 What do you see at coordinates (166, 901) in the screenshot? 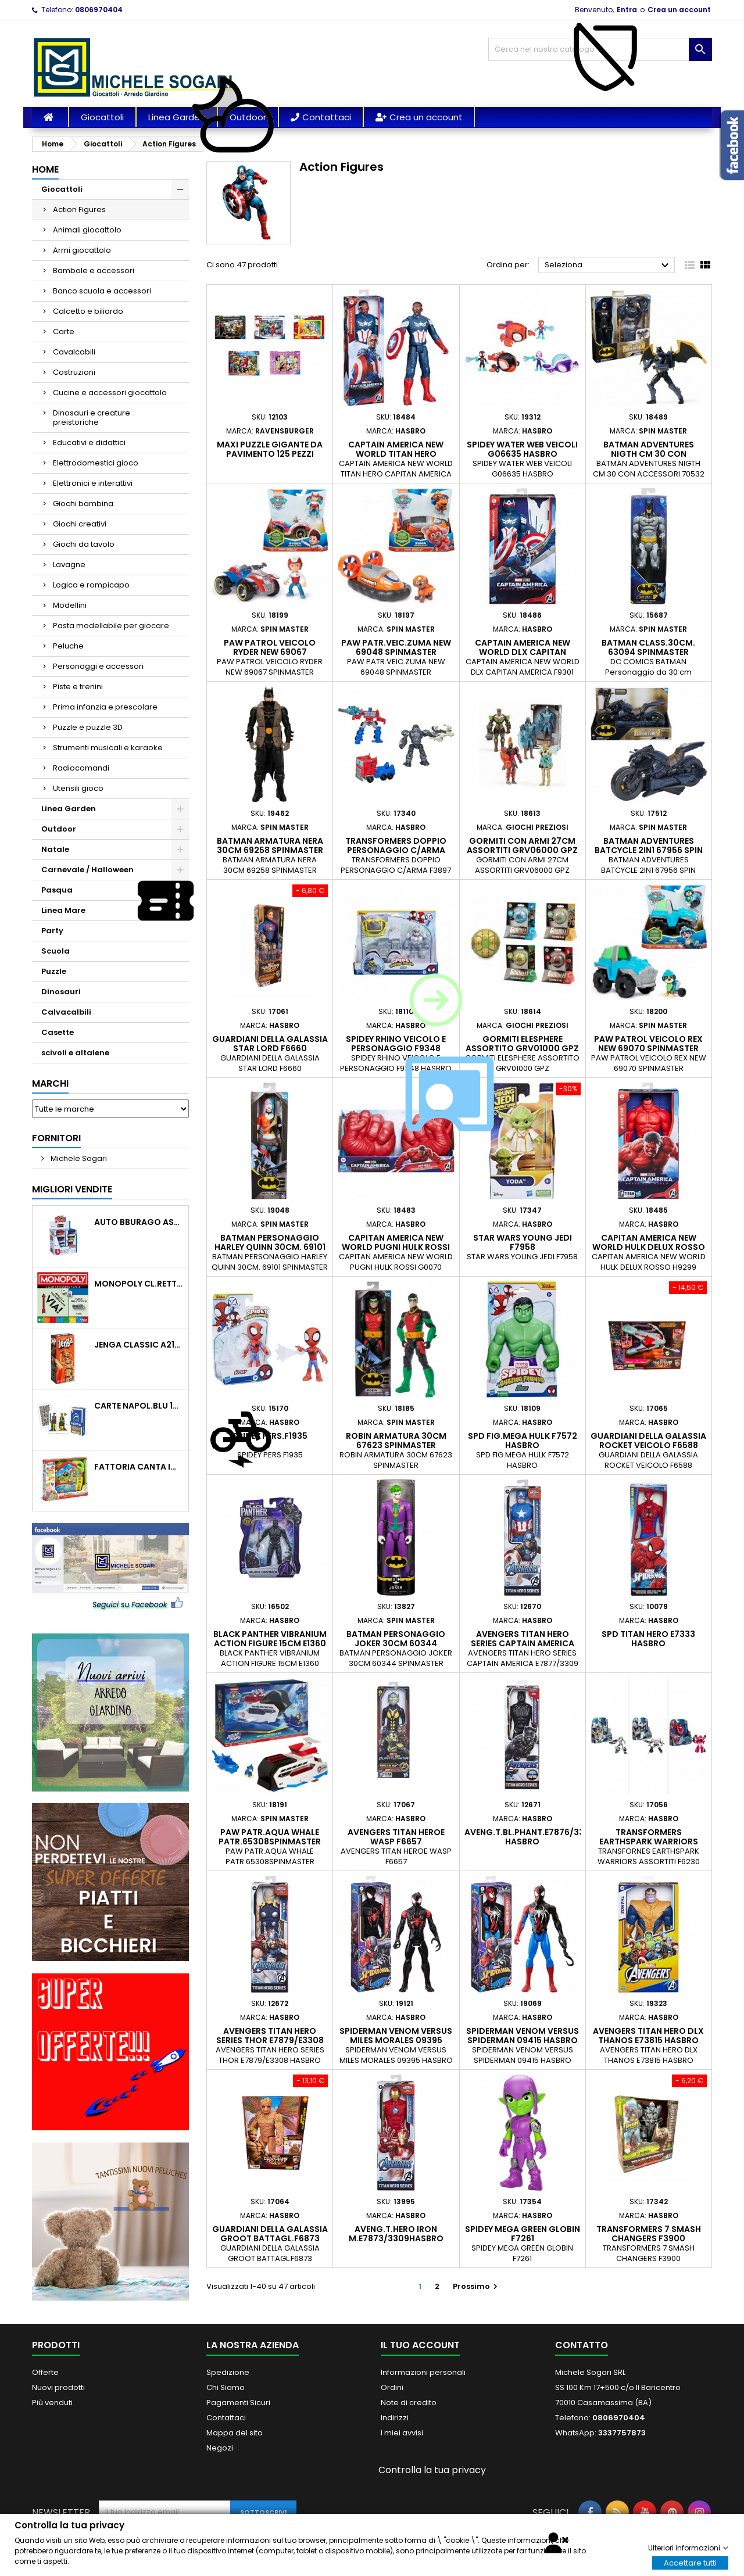
I see `view your tickets or passes` at bounding box center [166, 901].